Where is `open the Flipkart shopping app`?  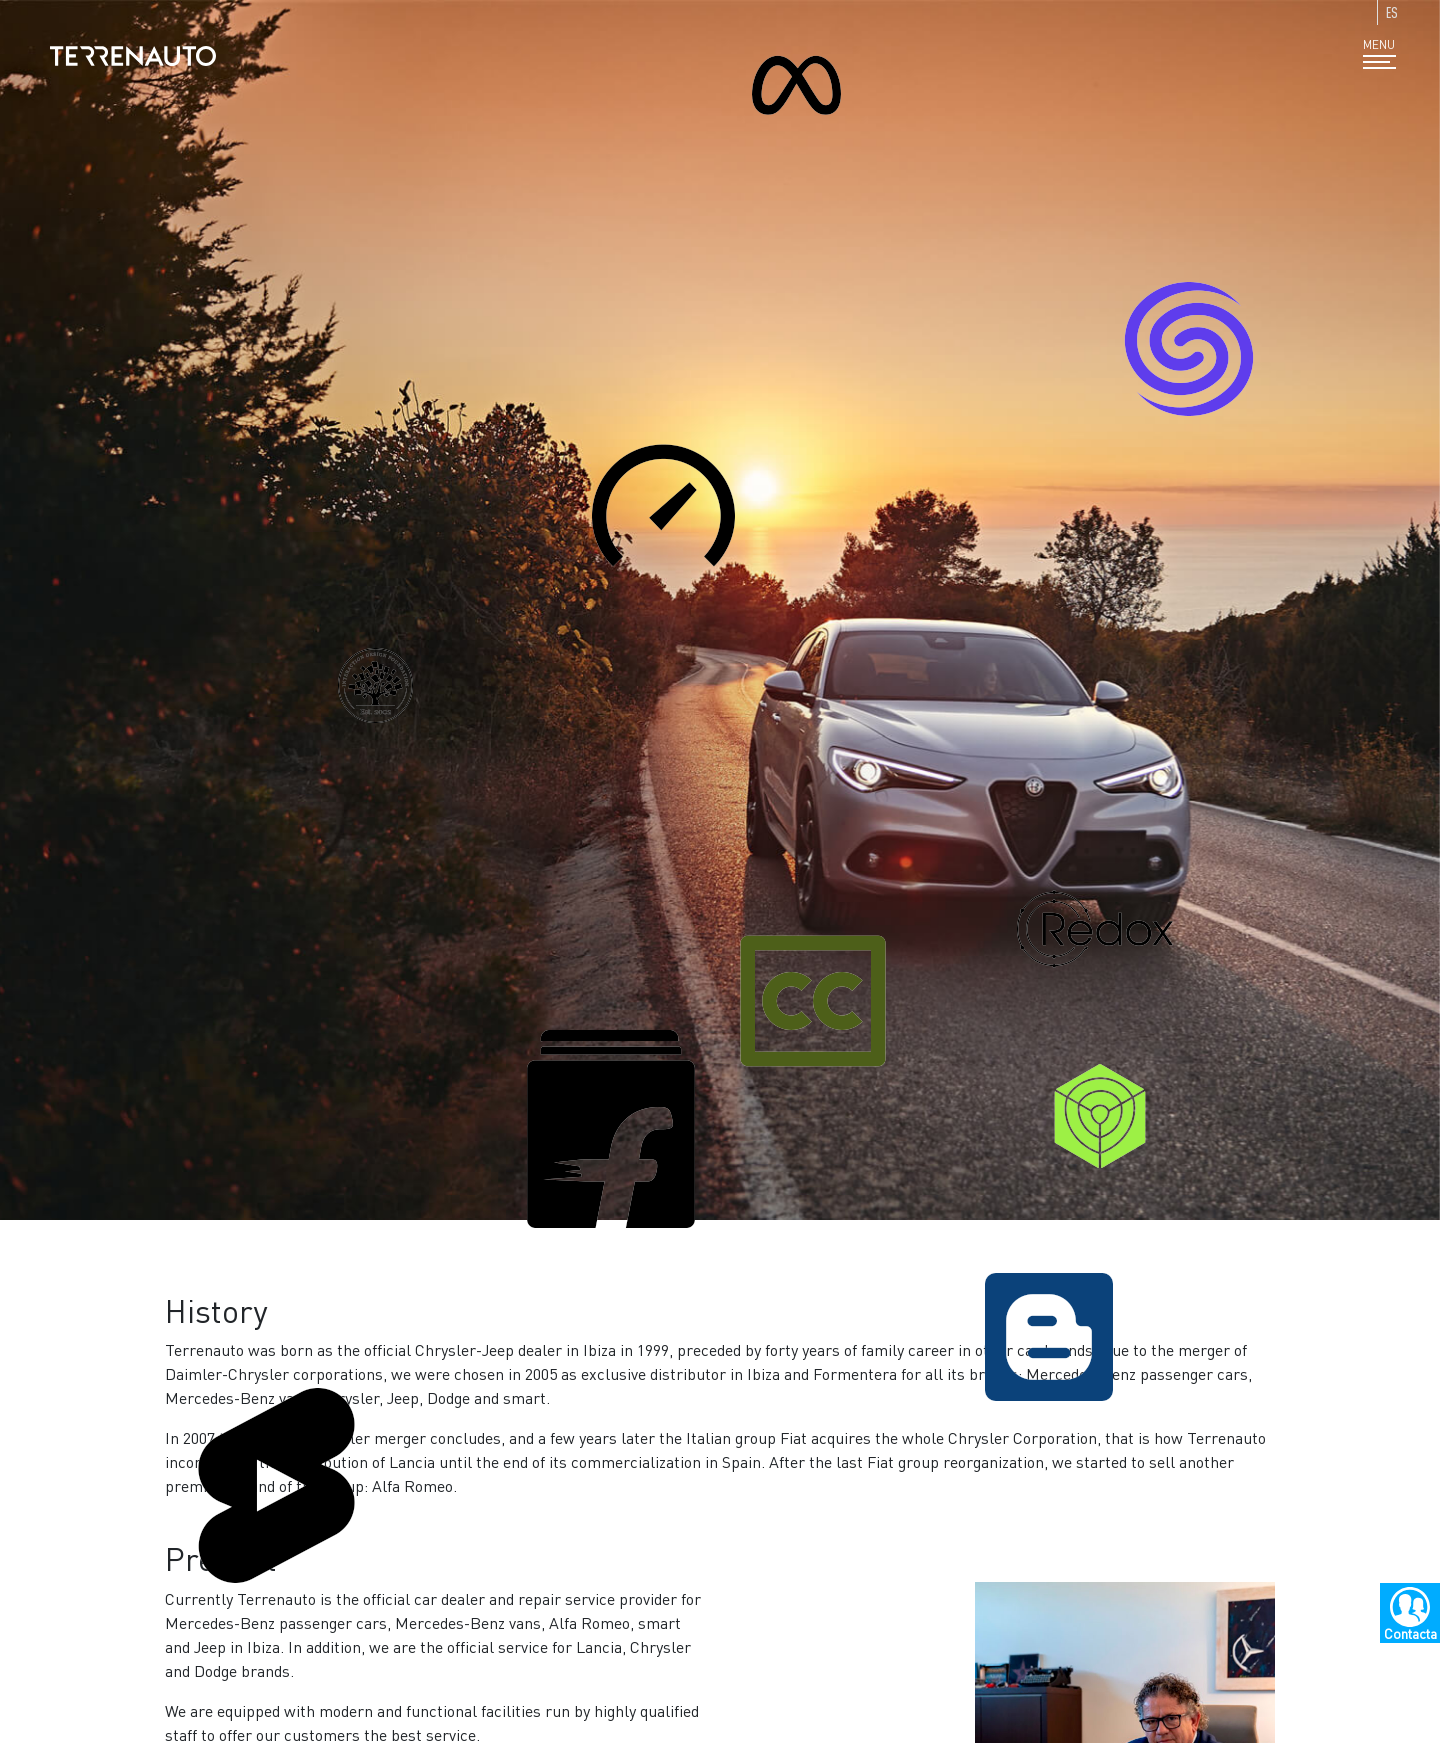 open the Flipkart shopping app is located at coordinates (611, 1129).